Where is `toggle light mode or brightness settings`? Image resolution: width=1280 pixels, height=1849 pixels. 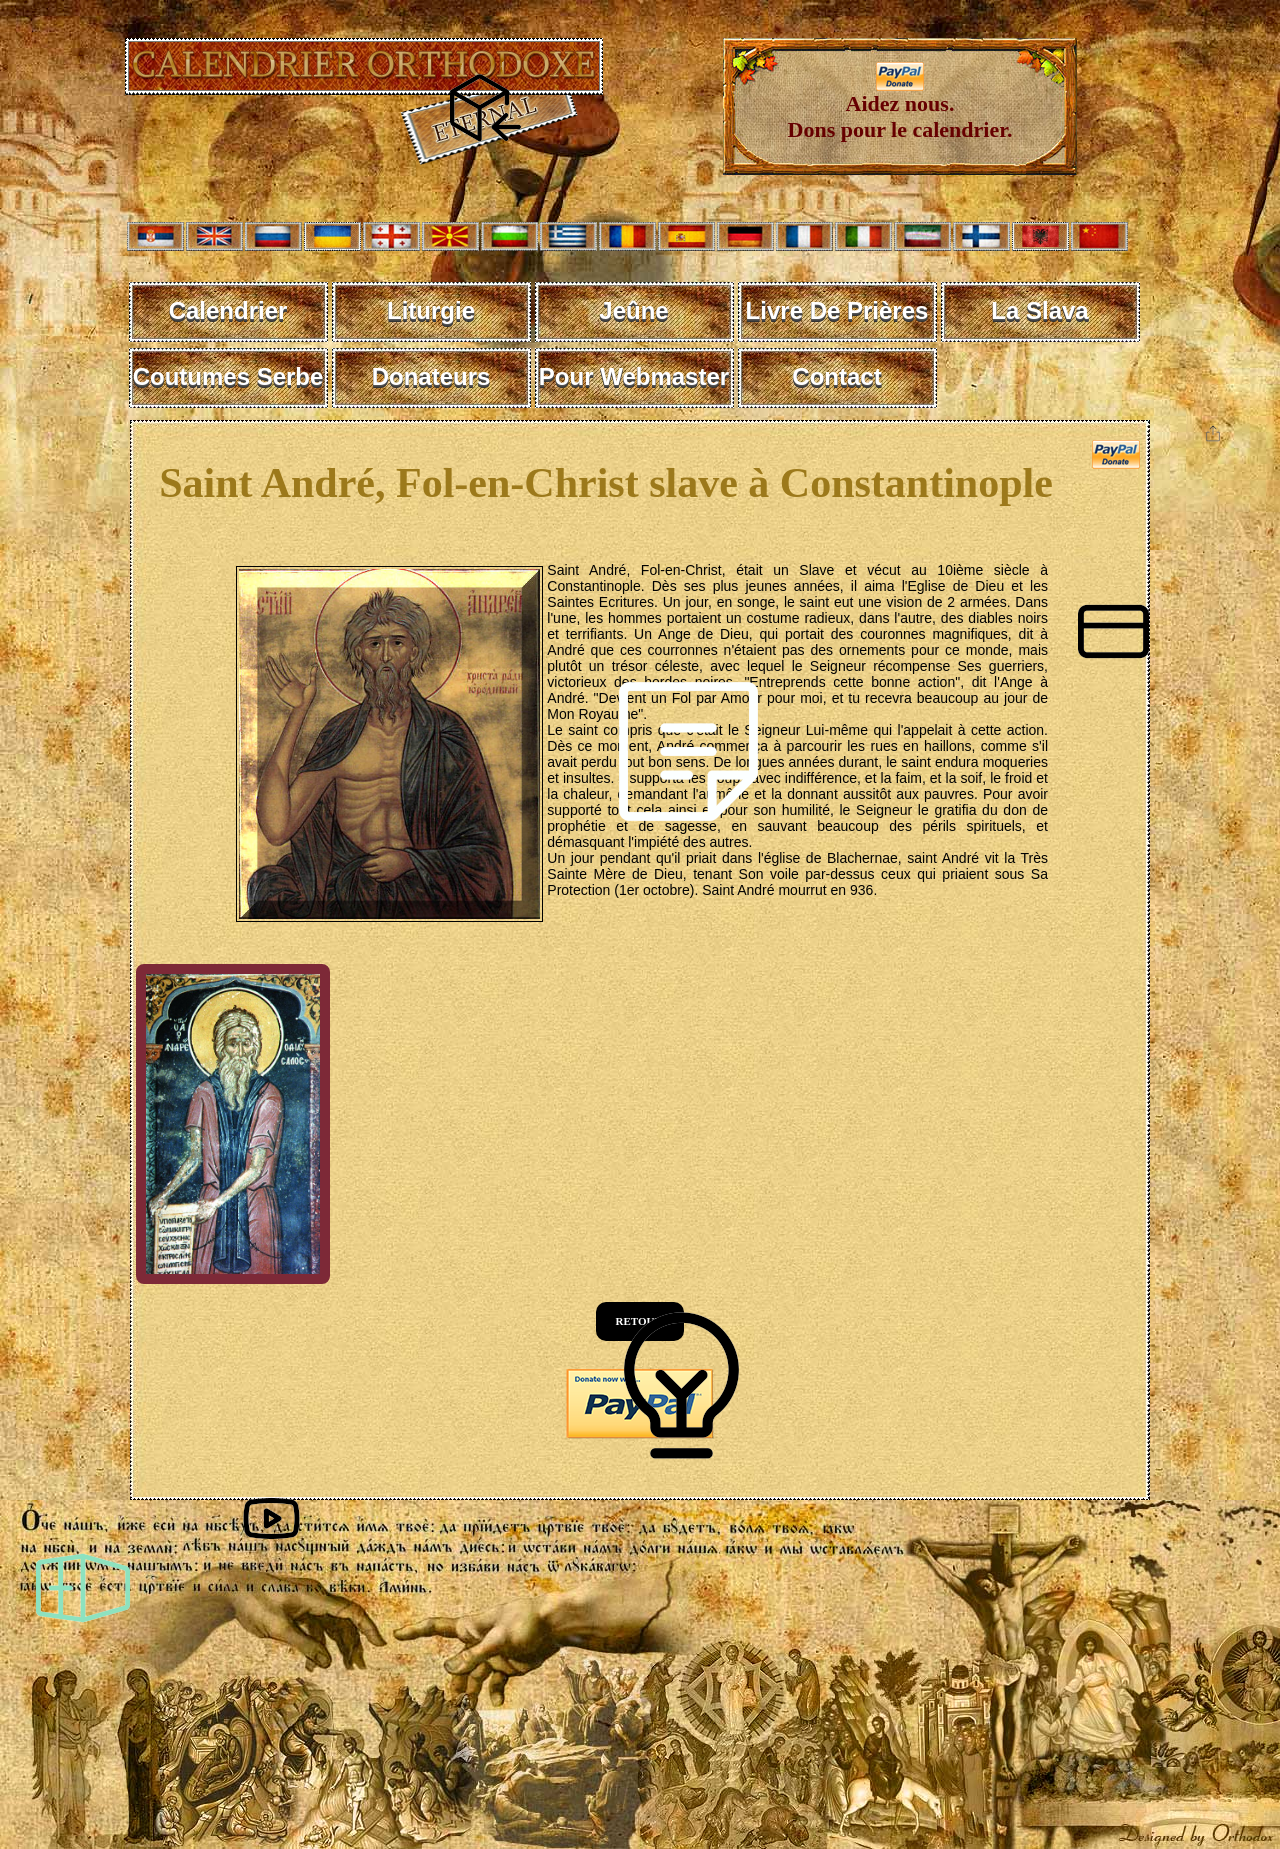
toggle light mode or brightness settings is located at coordinates (681, 1385).